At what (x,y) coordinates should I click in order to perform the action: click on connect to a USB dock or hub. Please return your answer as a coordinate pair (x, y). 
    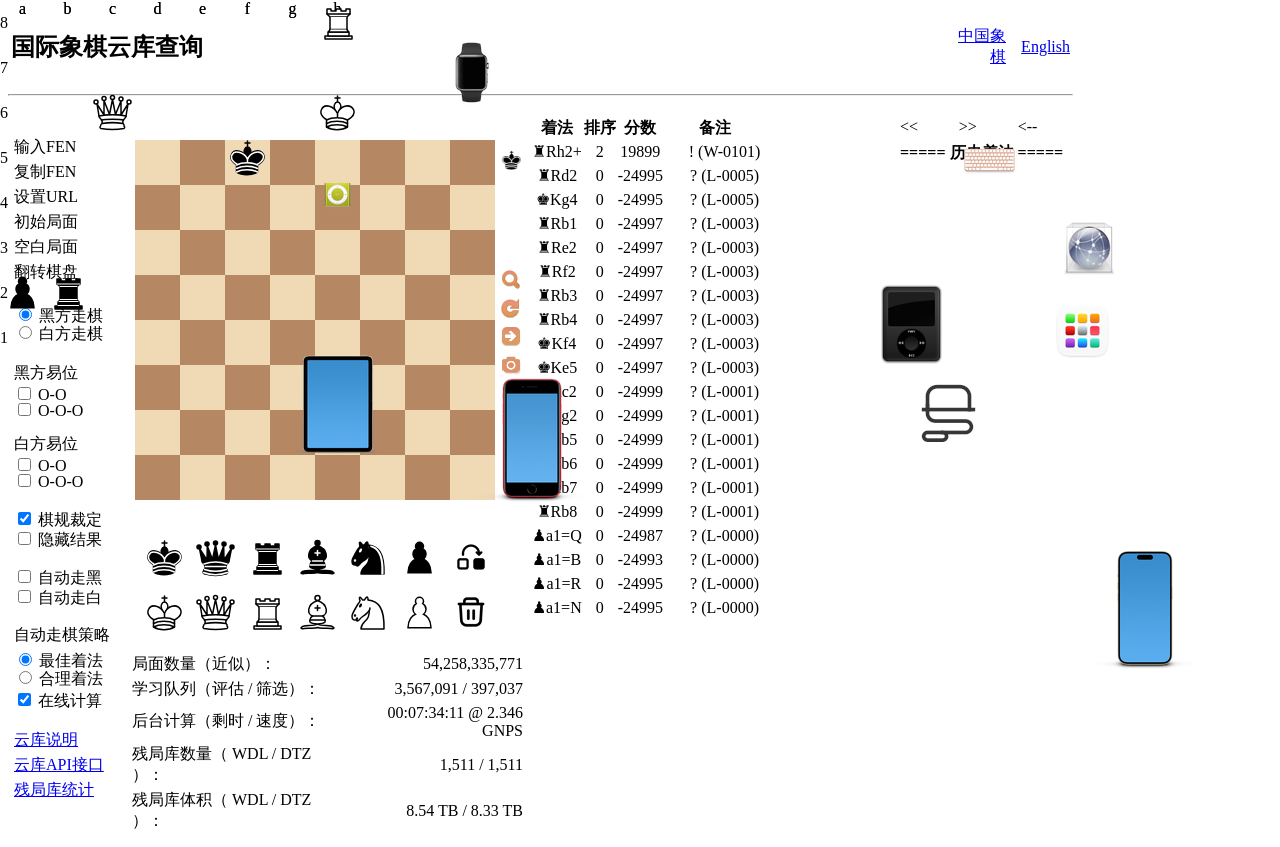
    Looking at the image, I should click on (948, 411).